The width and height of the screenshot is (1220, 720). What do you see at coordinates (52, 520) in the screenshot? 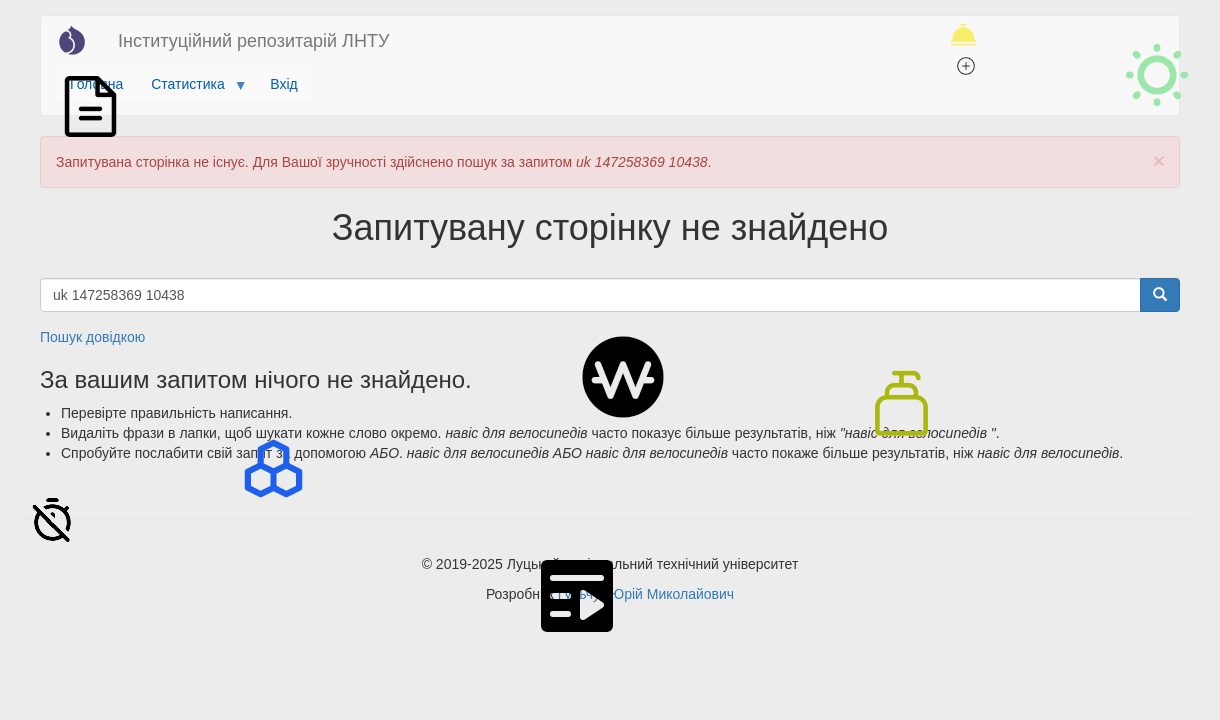
I see `timer is disabled or off` at bounding box center [52, 520].